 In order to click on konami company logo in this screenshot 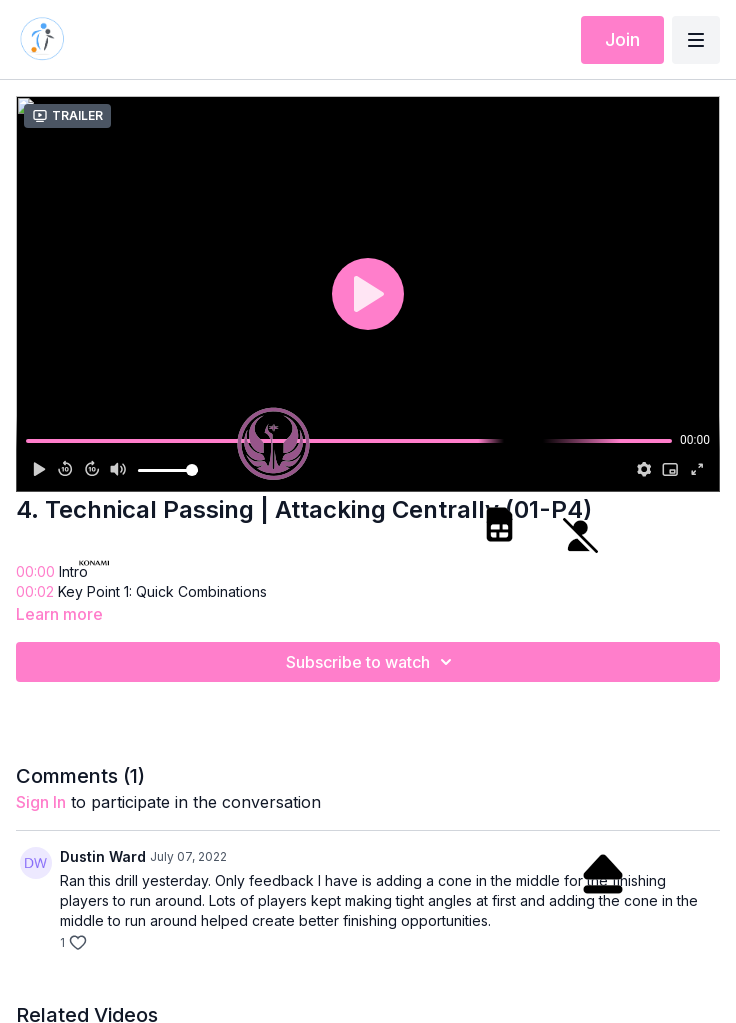, I will do `click(94, 563)`.